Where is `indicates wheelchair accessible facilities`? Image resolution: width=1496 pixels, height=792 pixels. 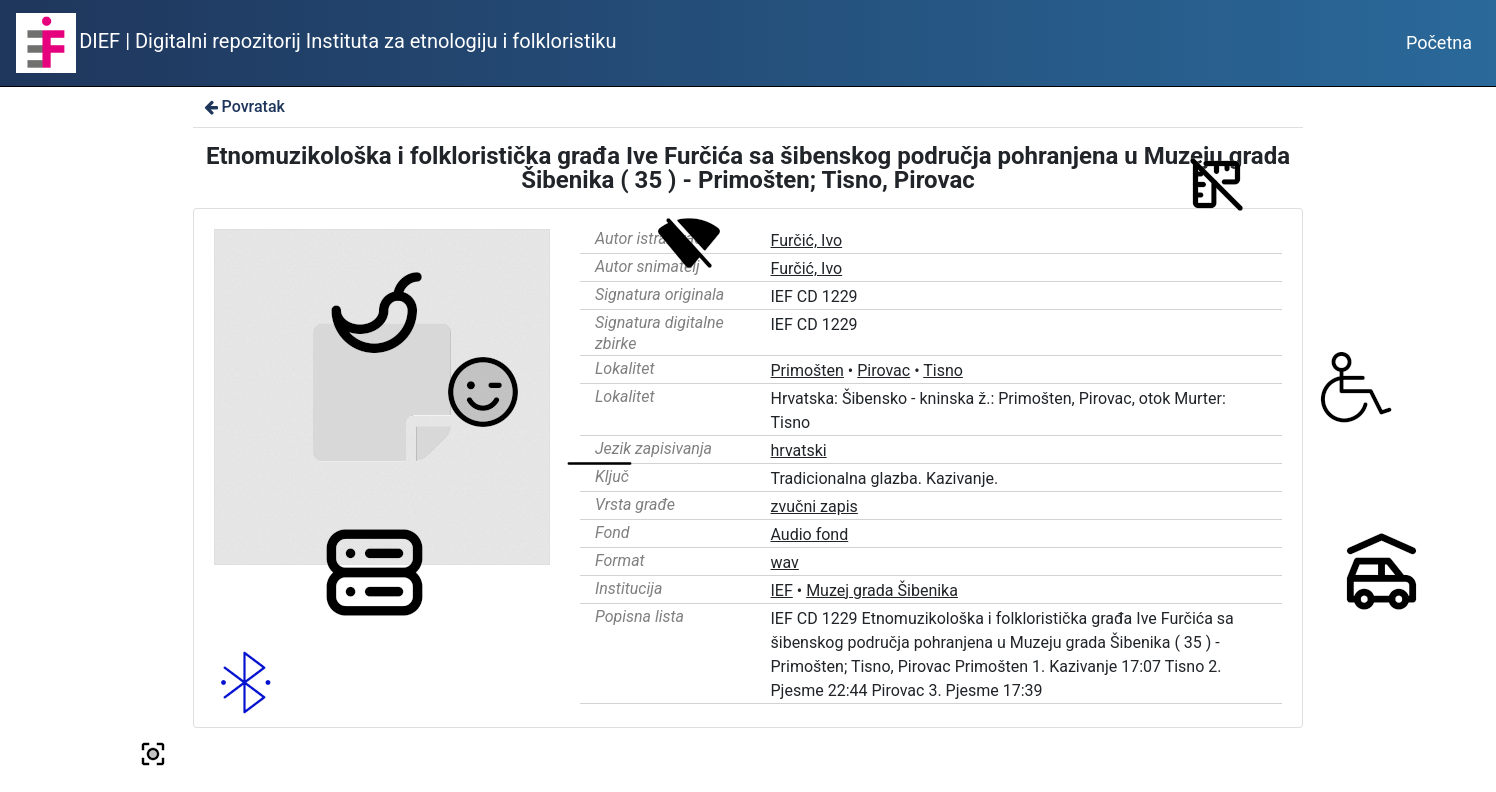 indicates wheelchair accessible facilities is located at coordinates (1349, 388).